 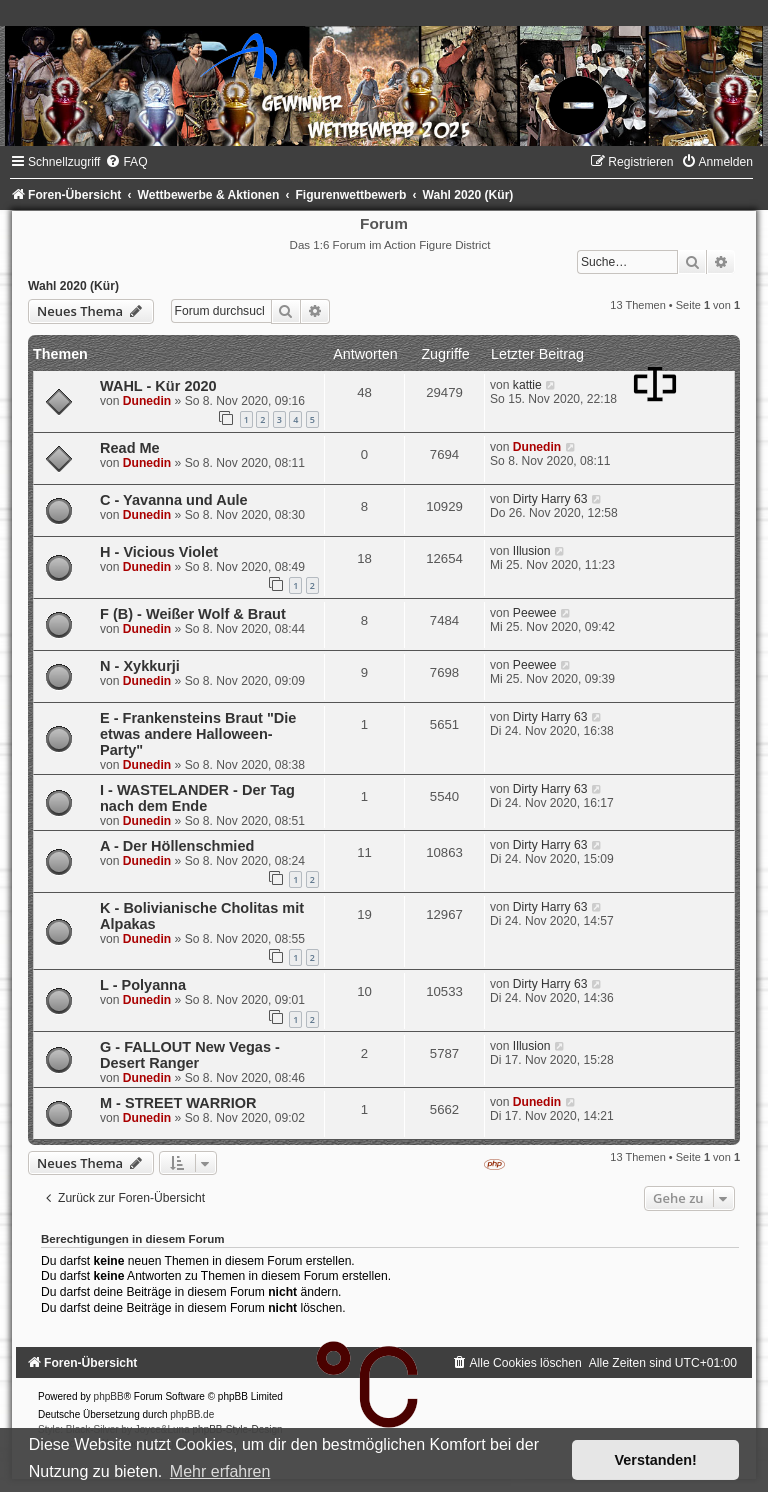 What do you see at coordinates (578, 105) in the screenshot?
I see `indicates a blocked or restricted action` at bounding box center [578, 105].